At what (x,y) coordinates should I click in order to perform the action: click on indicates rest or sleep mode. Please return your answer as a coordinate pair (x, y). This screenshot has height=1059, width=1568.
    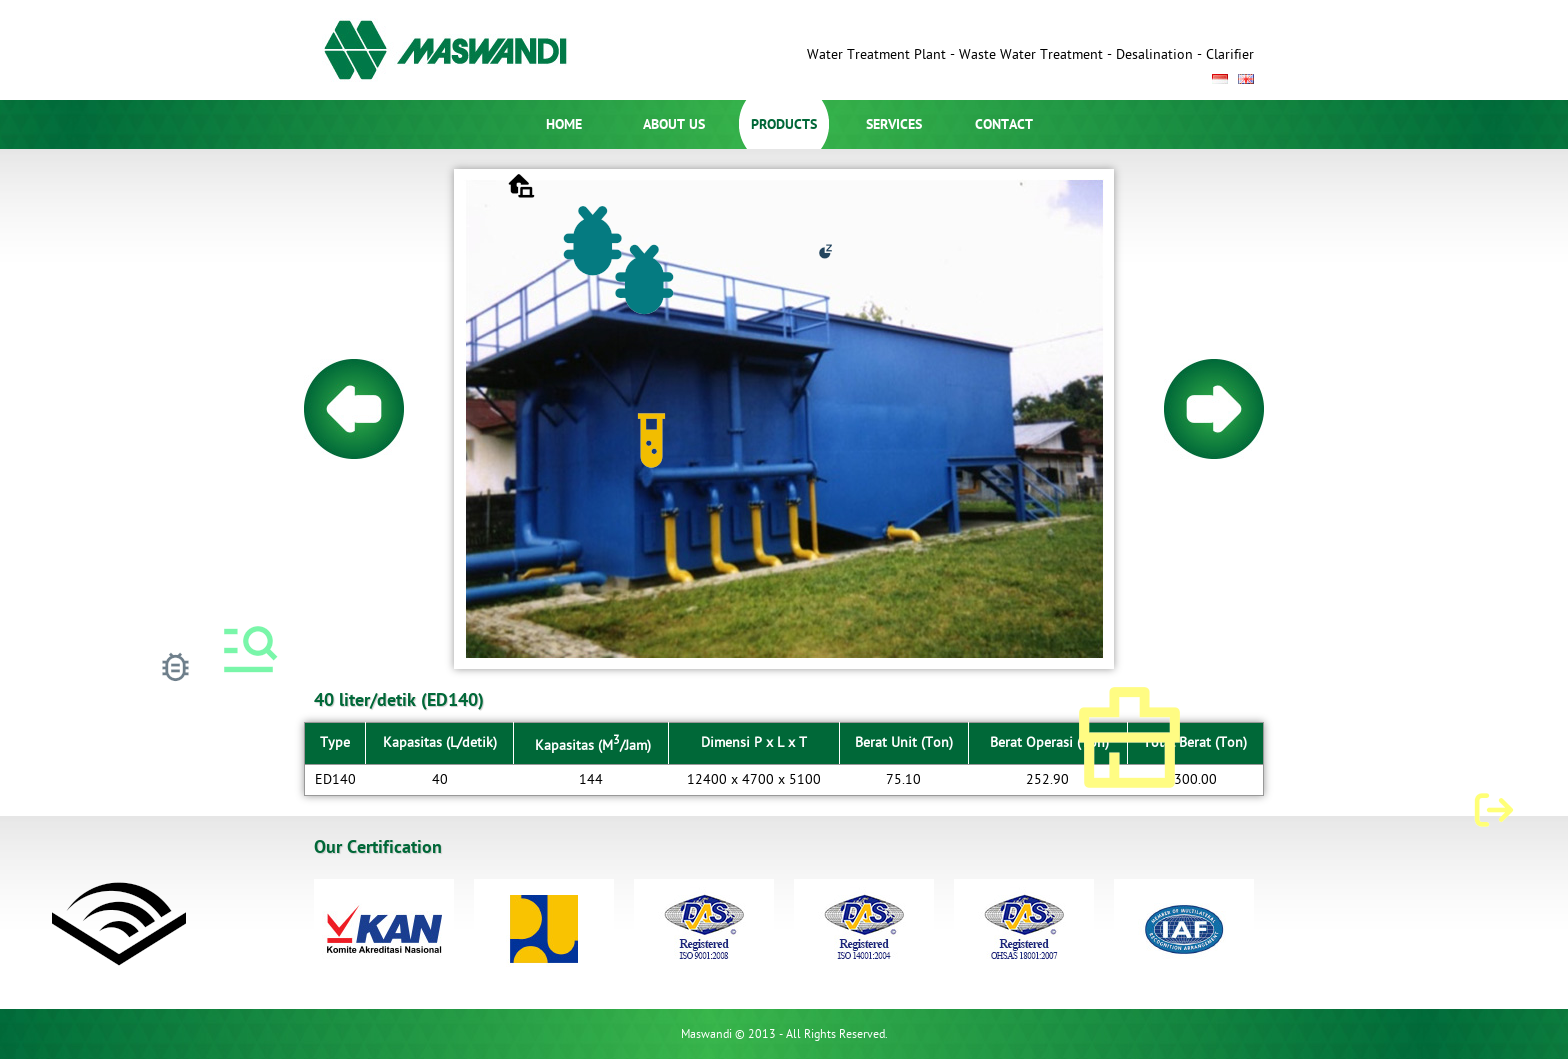
    Looking at the image, I should click on (825, 251).